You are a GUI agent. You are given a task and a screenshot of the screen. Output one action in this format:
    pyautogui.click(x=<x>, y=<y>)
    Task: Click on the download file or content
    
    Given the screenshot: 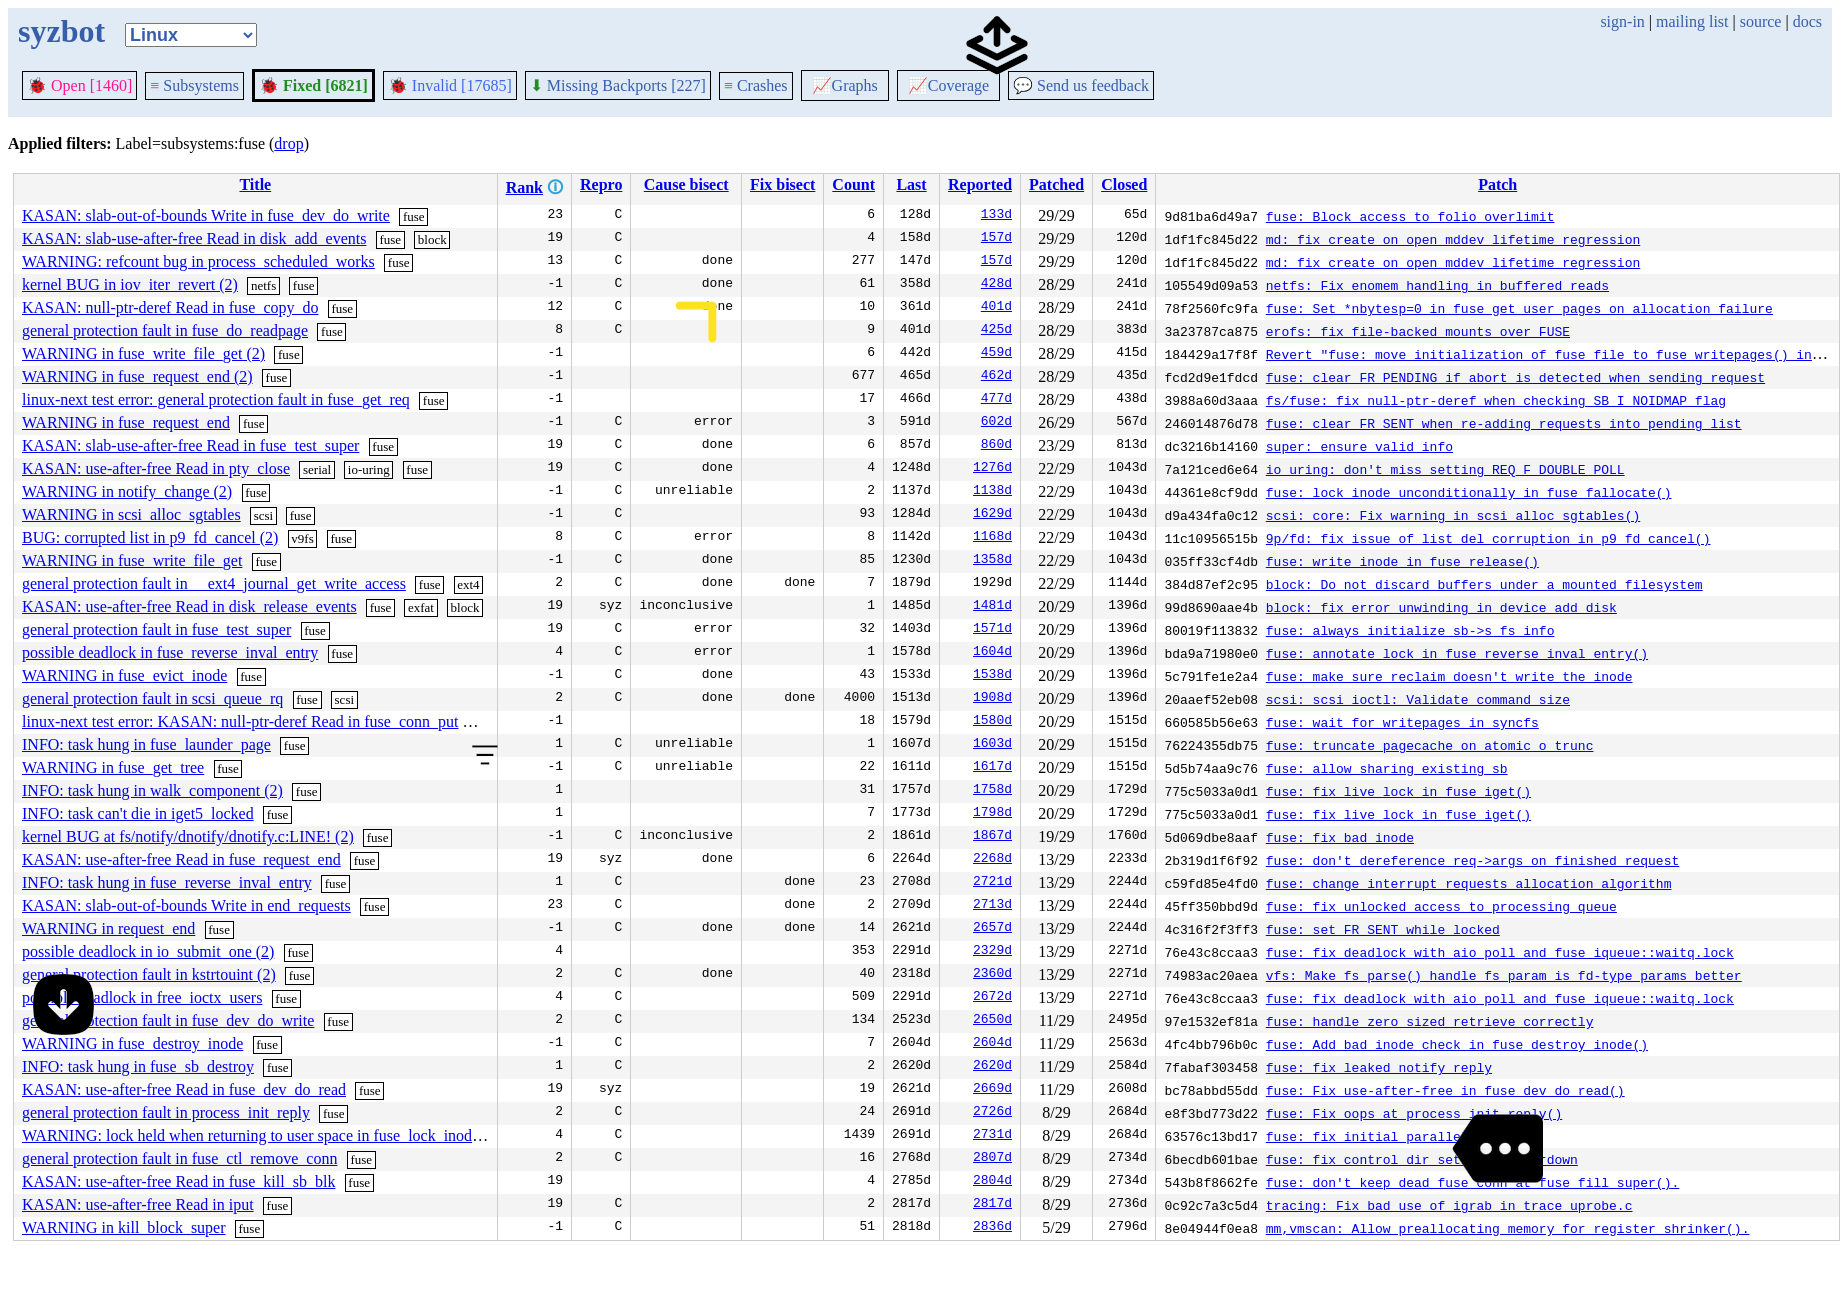 What is the action you would take?
    pyautogui.click(x=63, y=1004)
    